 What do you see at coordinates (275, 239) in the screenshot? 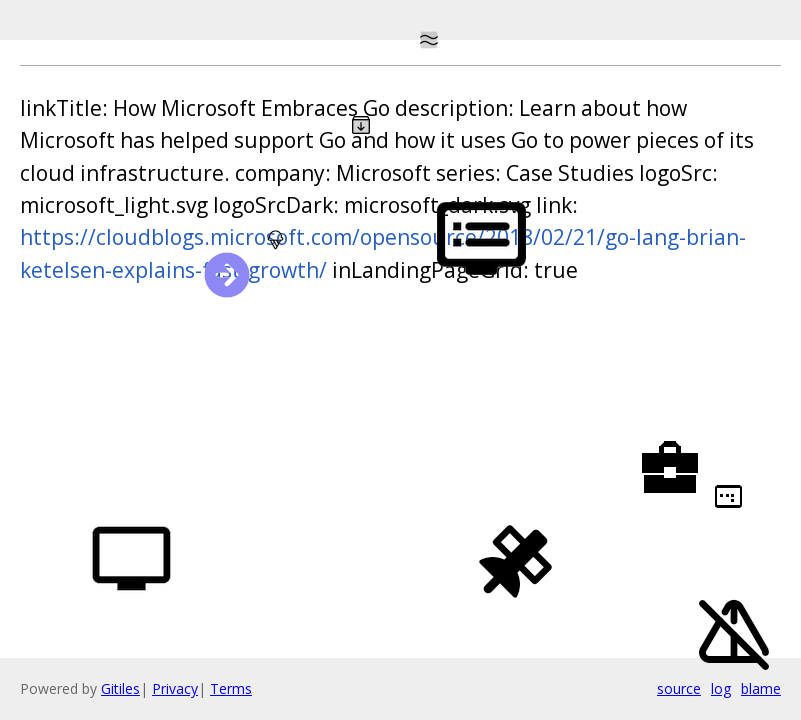
I see `browse desserts or sweet treats` at bounding box center [275, 239].